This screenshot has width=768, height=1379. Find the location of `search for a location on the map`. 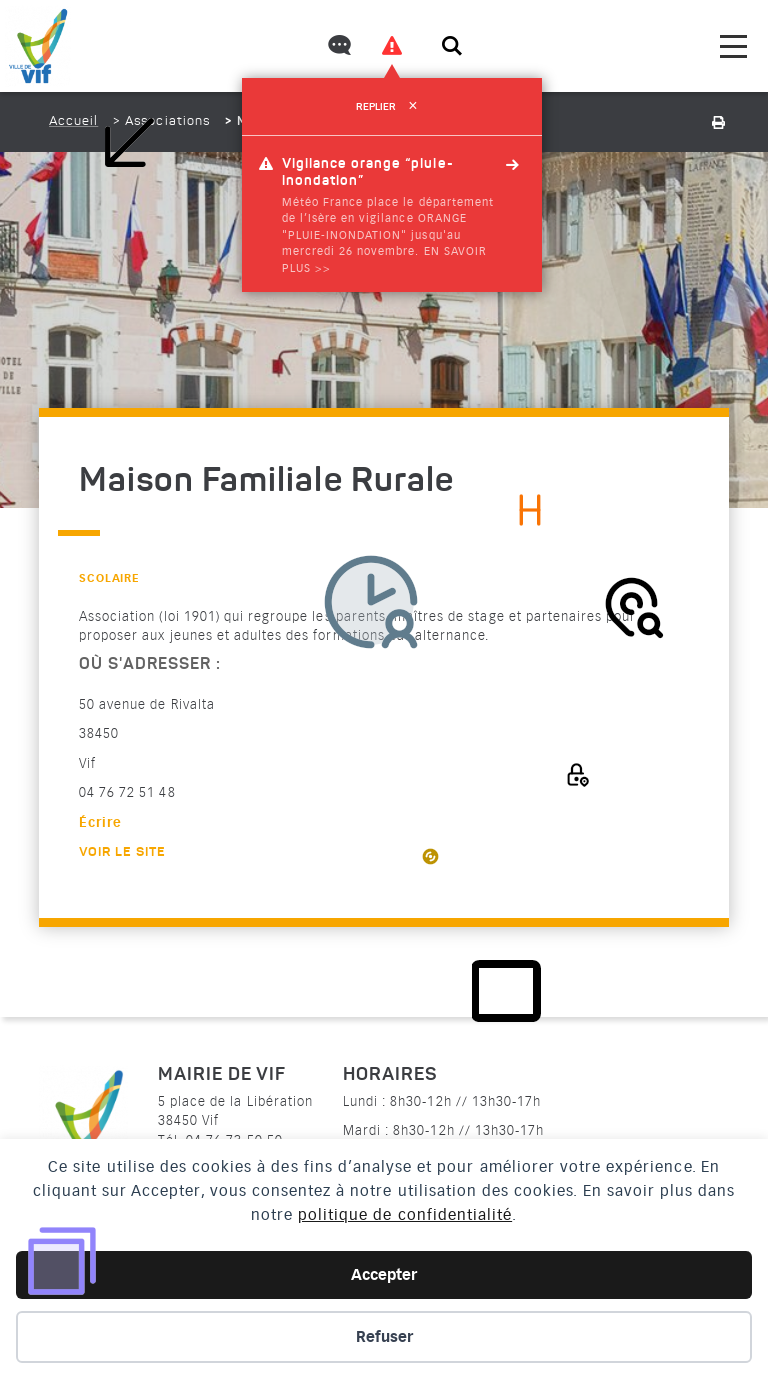

search for a location on the map is located at coordinates (631, 606).